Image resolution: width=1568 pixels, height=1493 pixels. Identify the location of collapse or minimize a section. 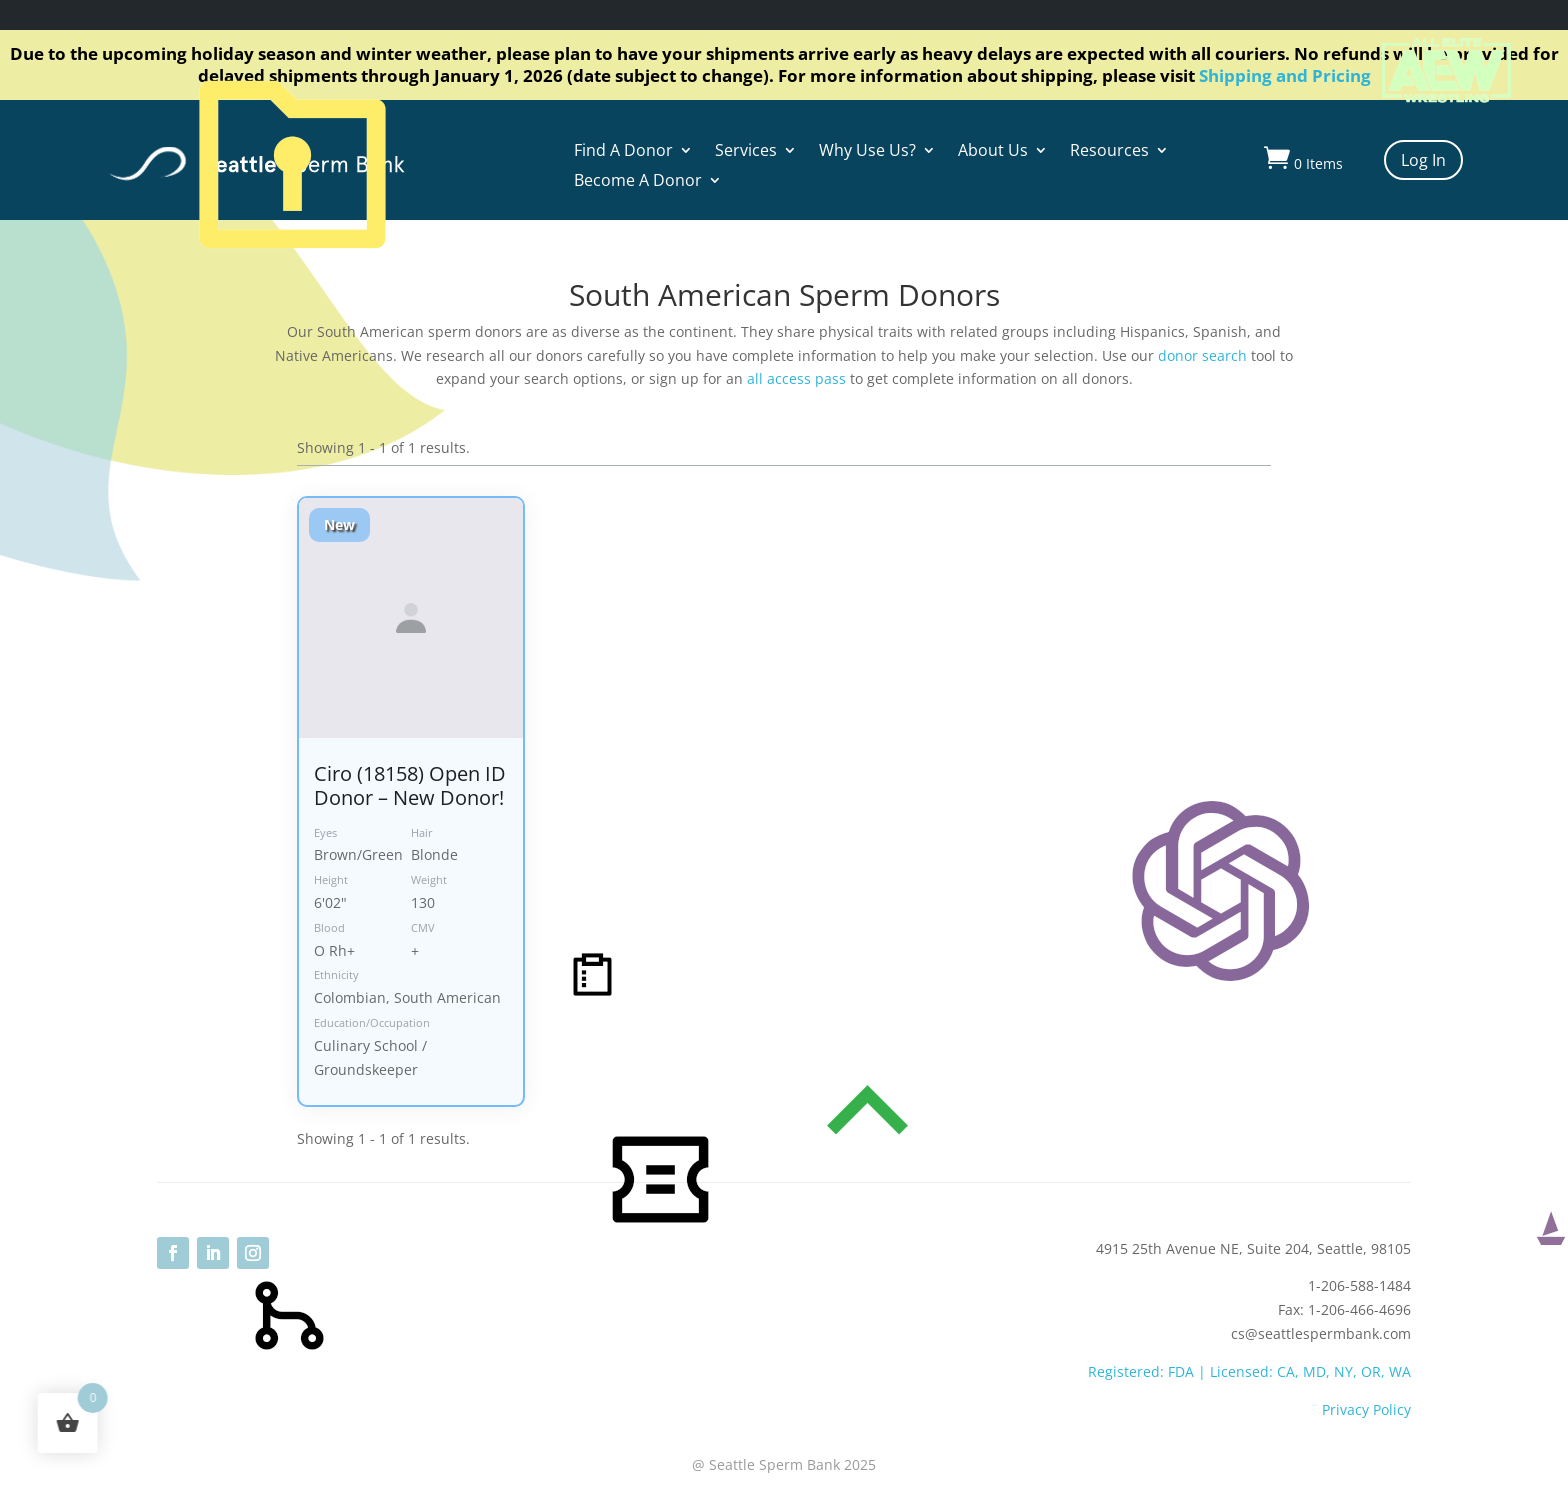
(867, 1110).